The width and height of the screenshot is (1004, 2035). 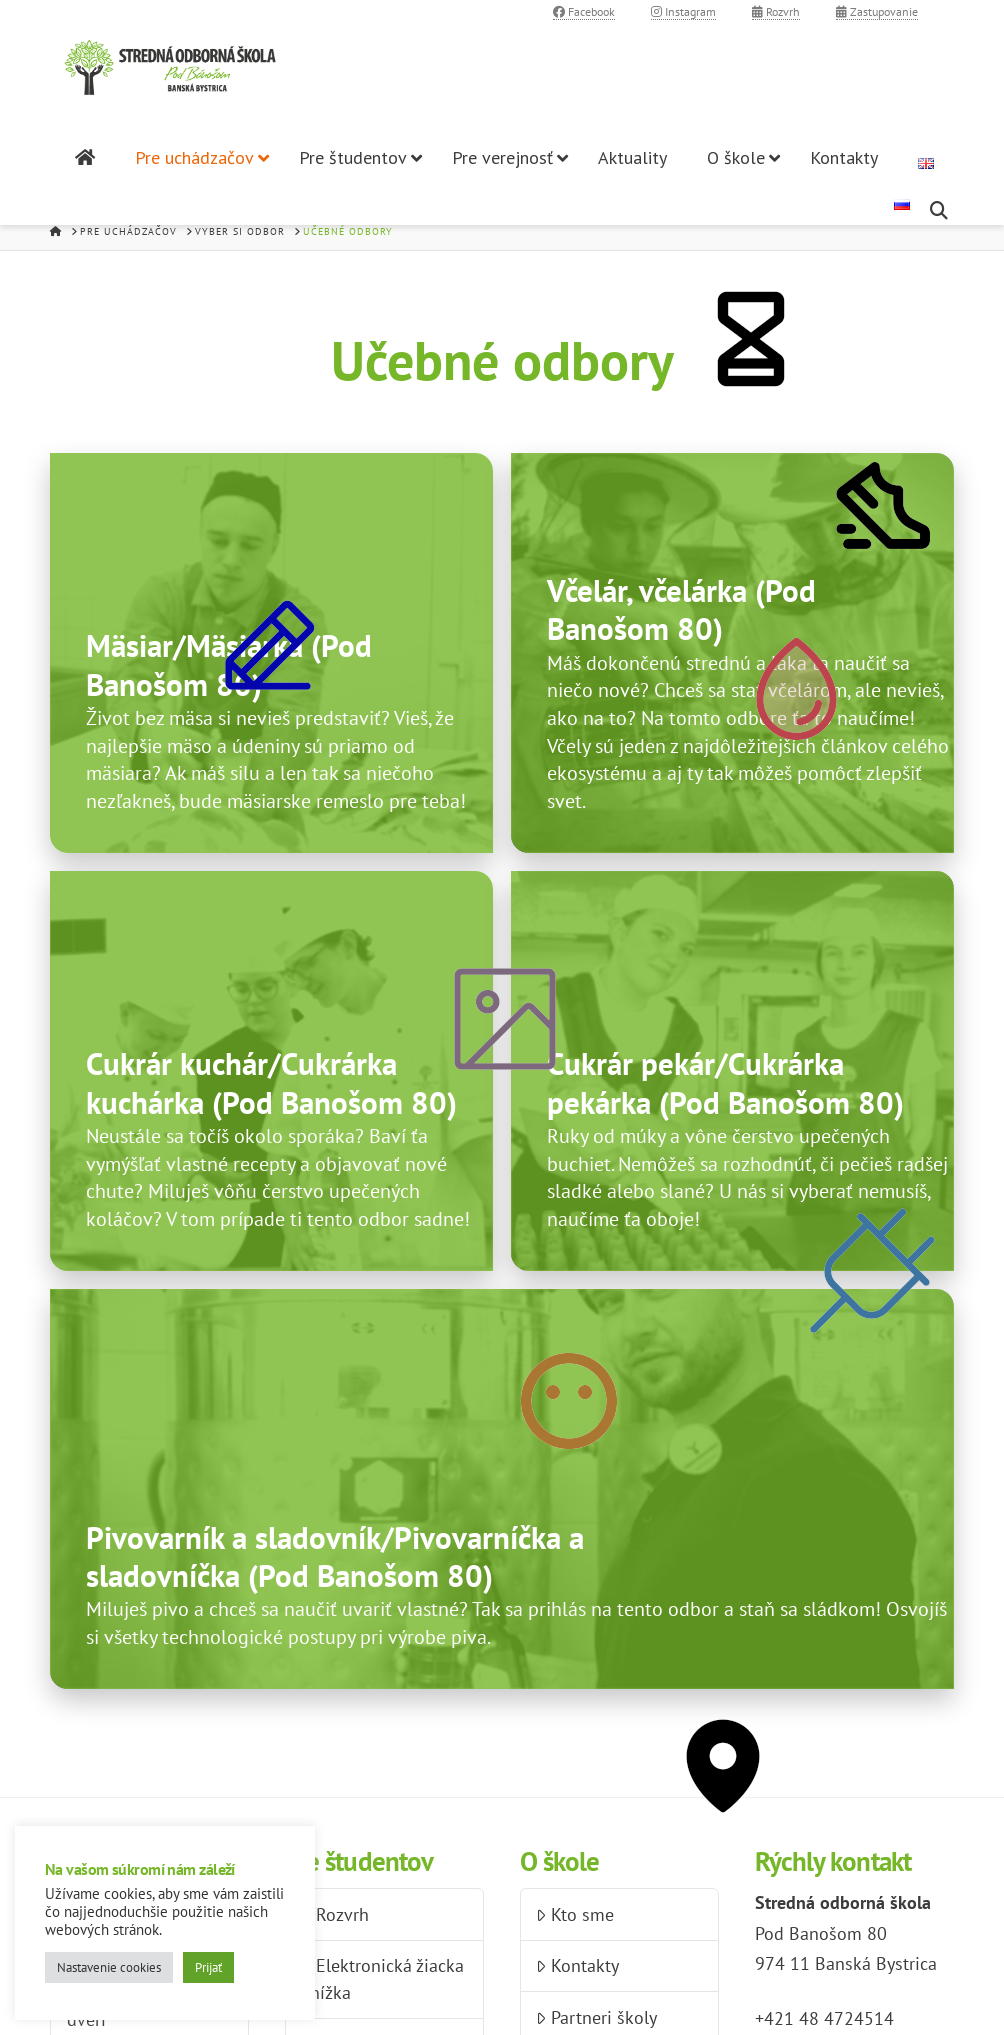 What do you see at coordinates (796, 692) in the screenshot?
I see `adjust humidity or water settings` at bounding box center [796, 692].